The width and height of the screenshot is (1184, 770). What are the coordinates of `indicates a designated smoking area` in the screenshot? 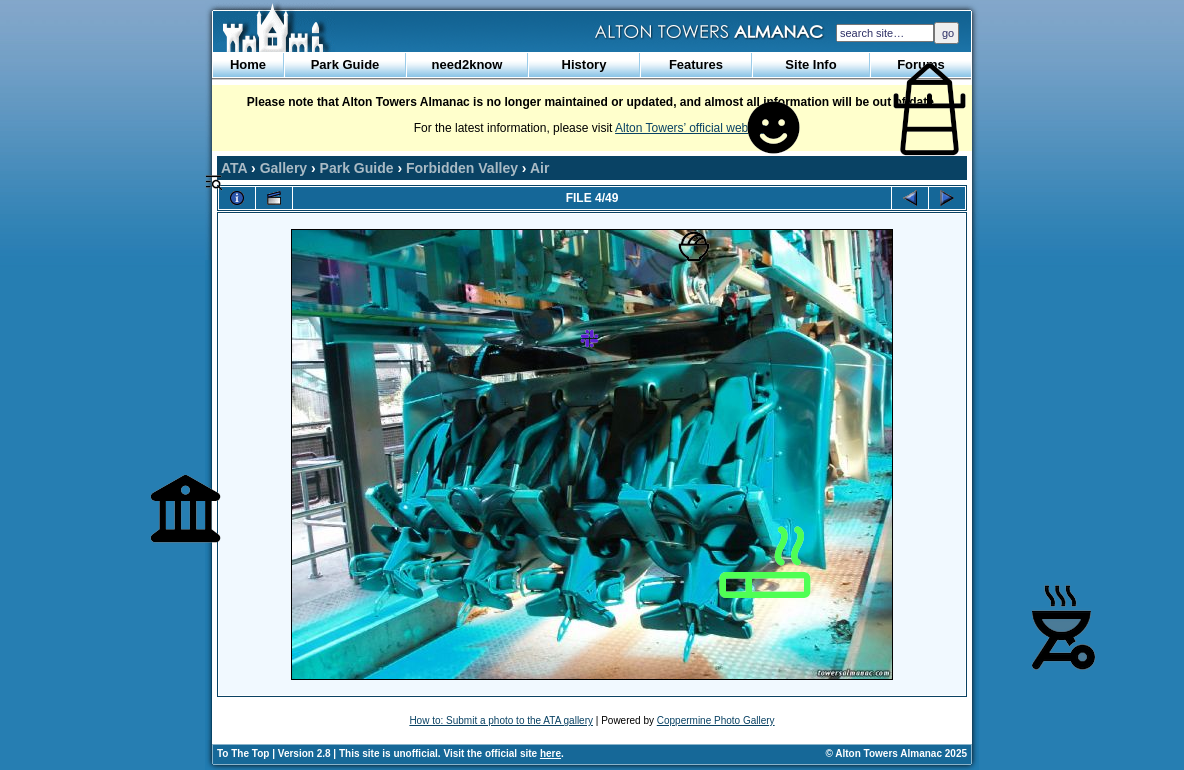 It's located at (765, 572).